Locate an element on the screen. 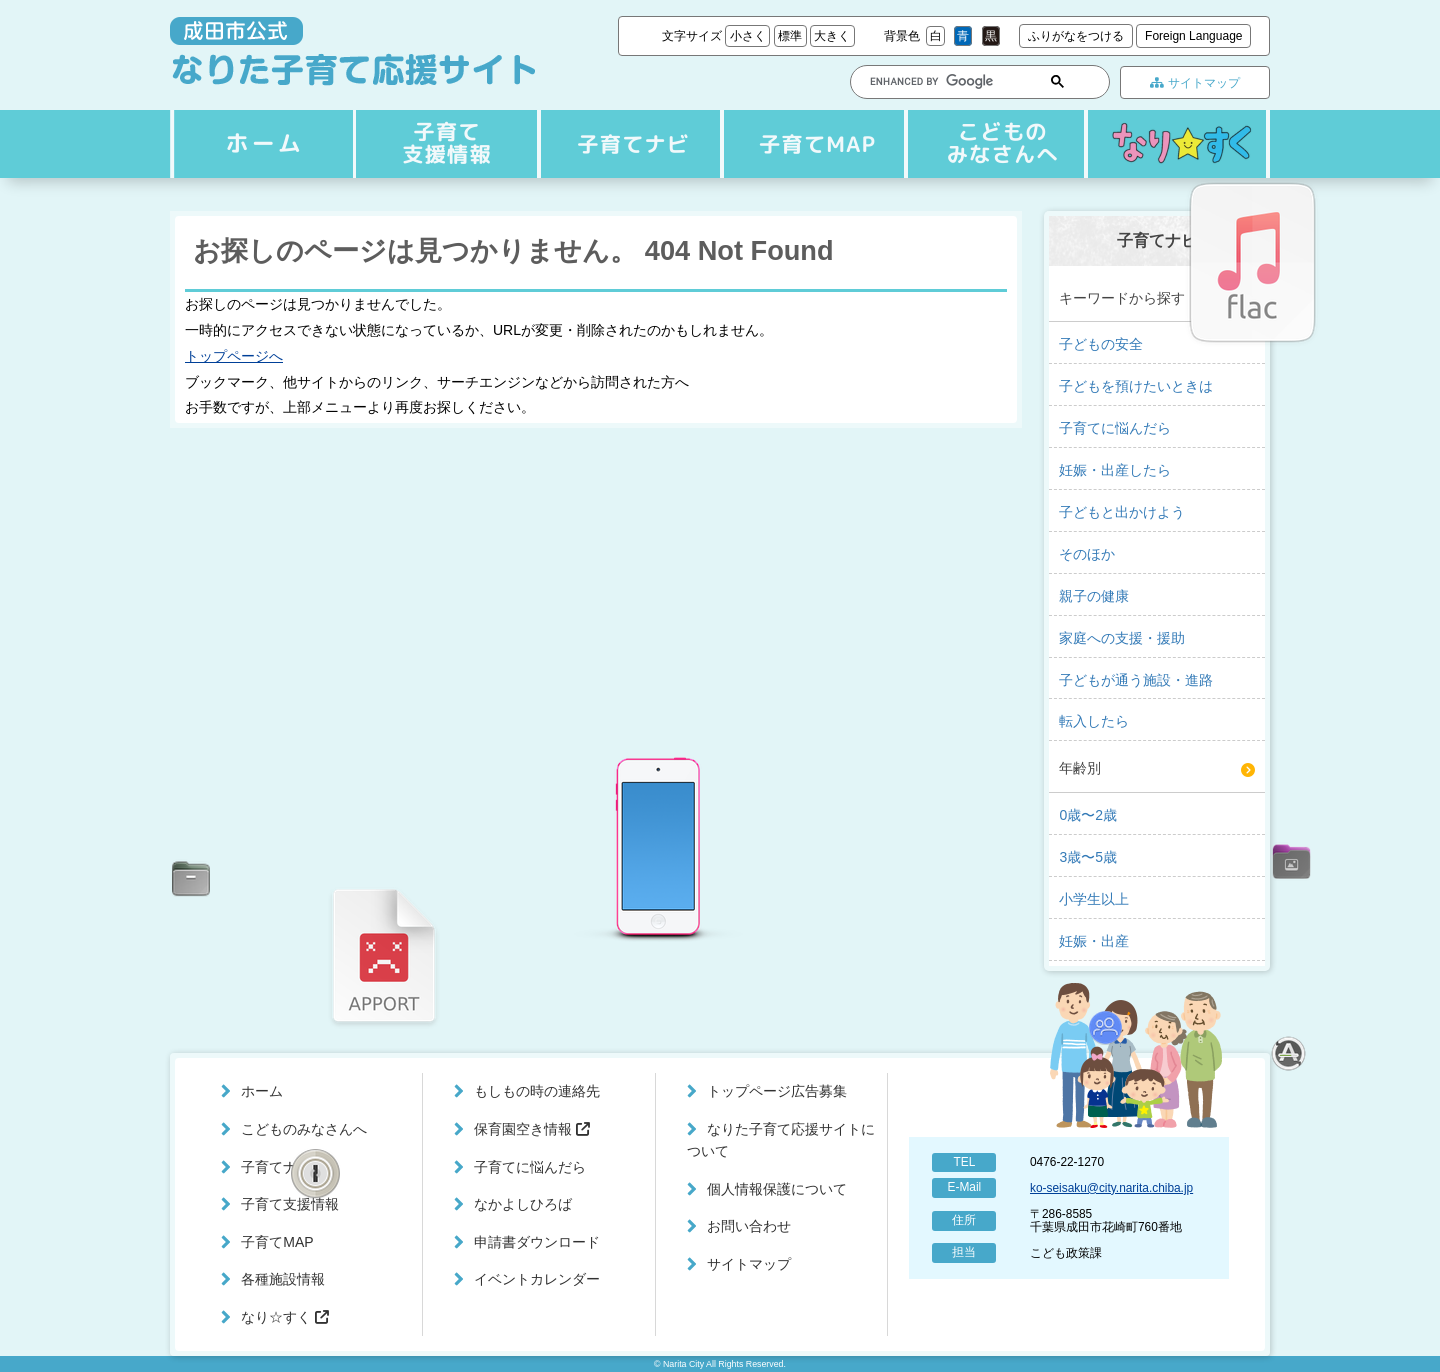 This screenshot has width=1440, height=1372. switch to a different user account is located at coordinates (1105, 1027).